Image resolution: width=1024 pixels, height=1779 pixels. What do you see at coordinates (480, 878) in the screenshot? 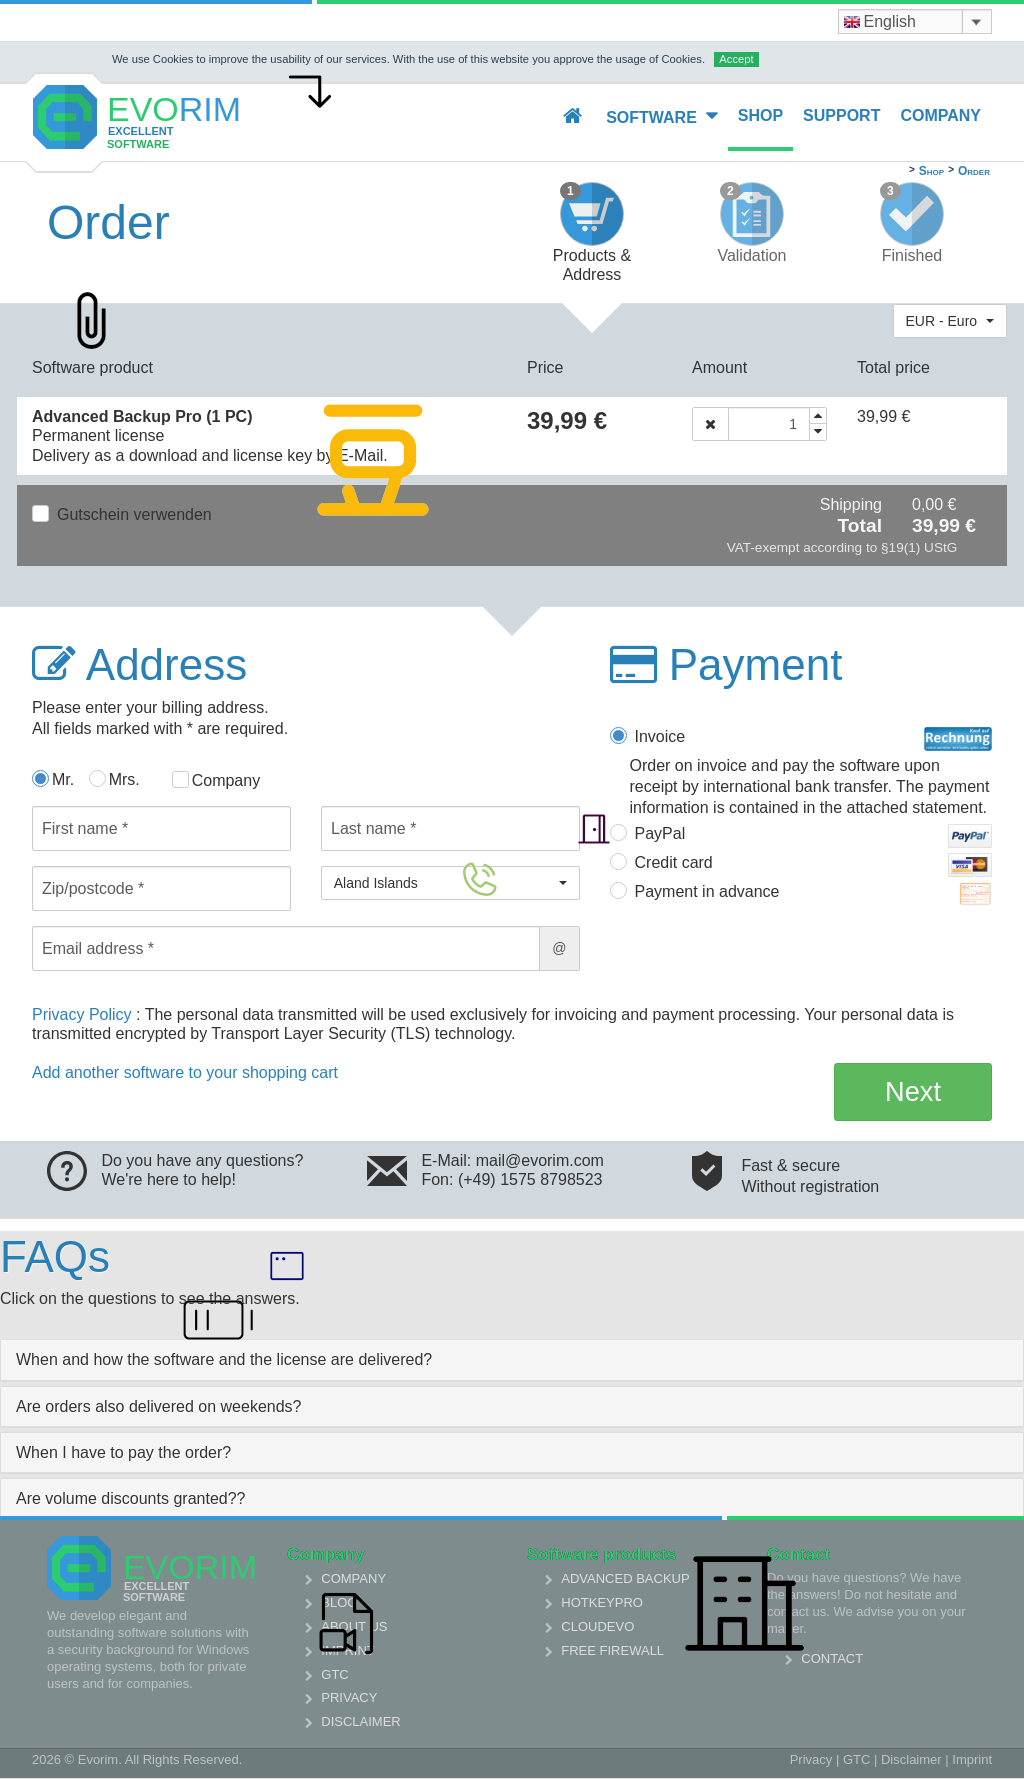
I see `make a phone call` at bounding box center [480, 878].